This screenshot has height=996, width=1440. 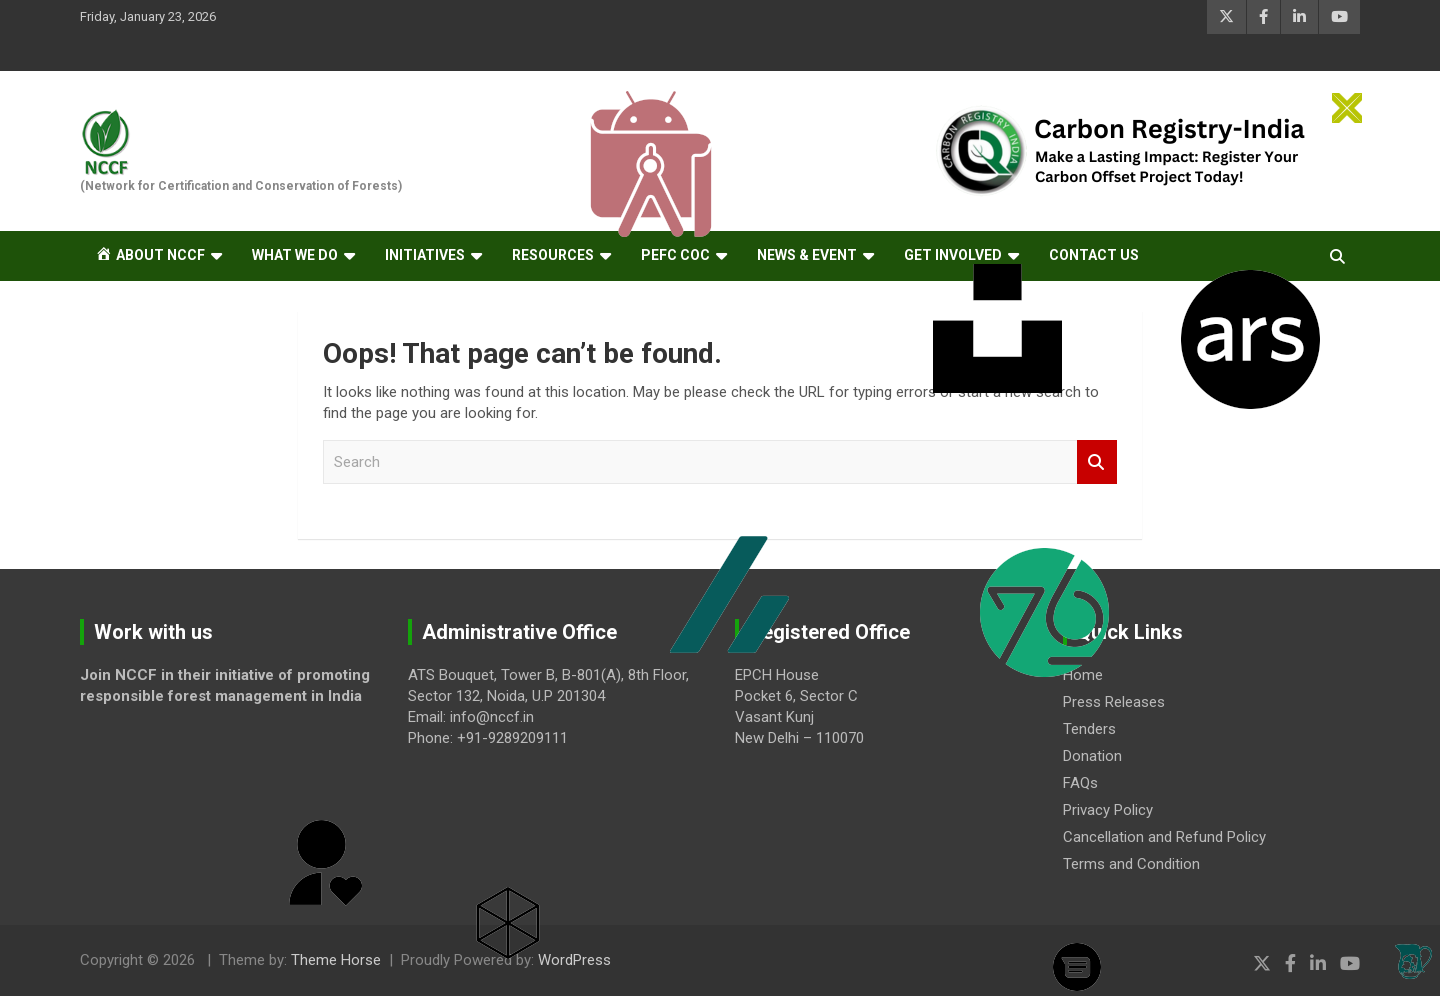 I want to click on visit system76 website or support, so click(x=1044, y=612).